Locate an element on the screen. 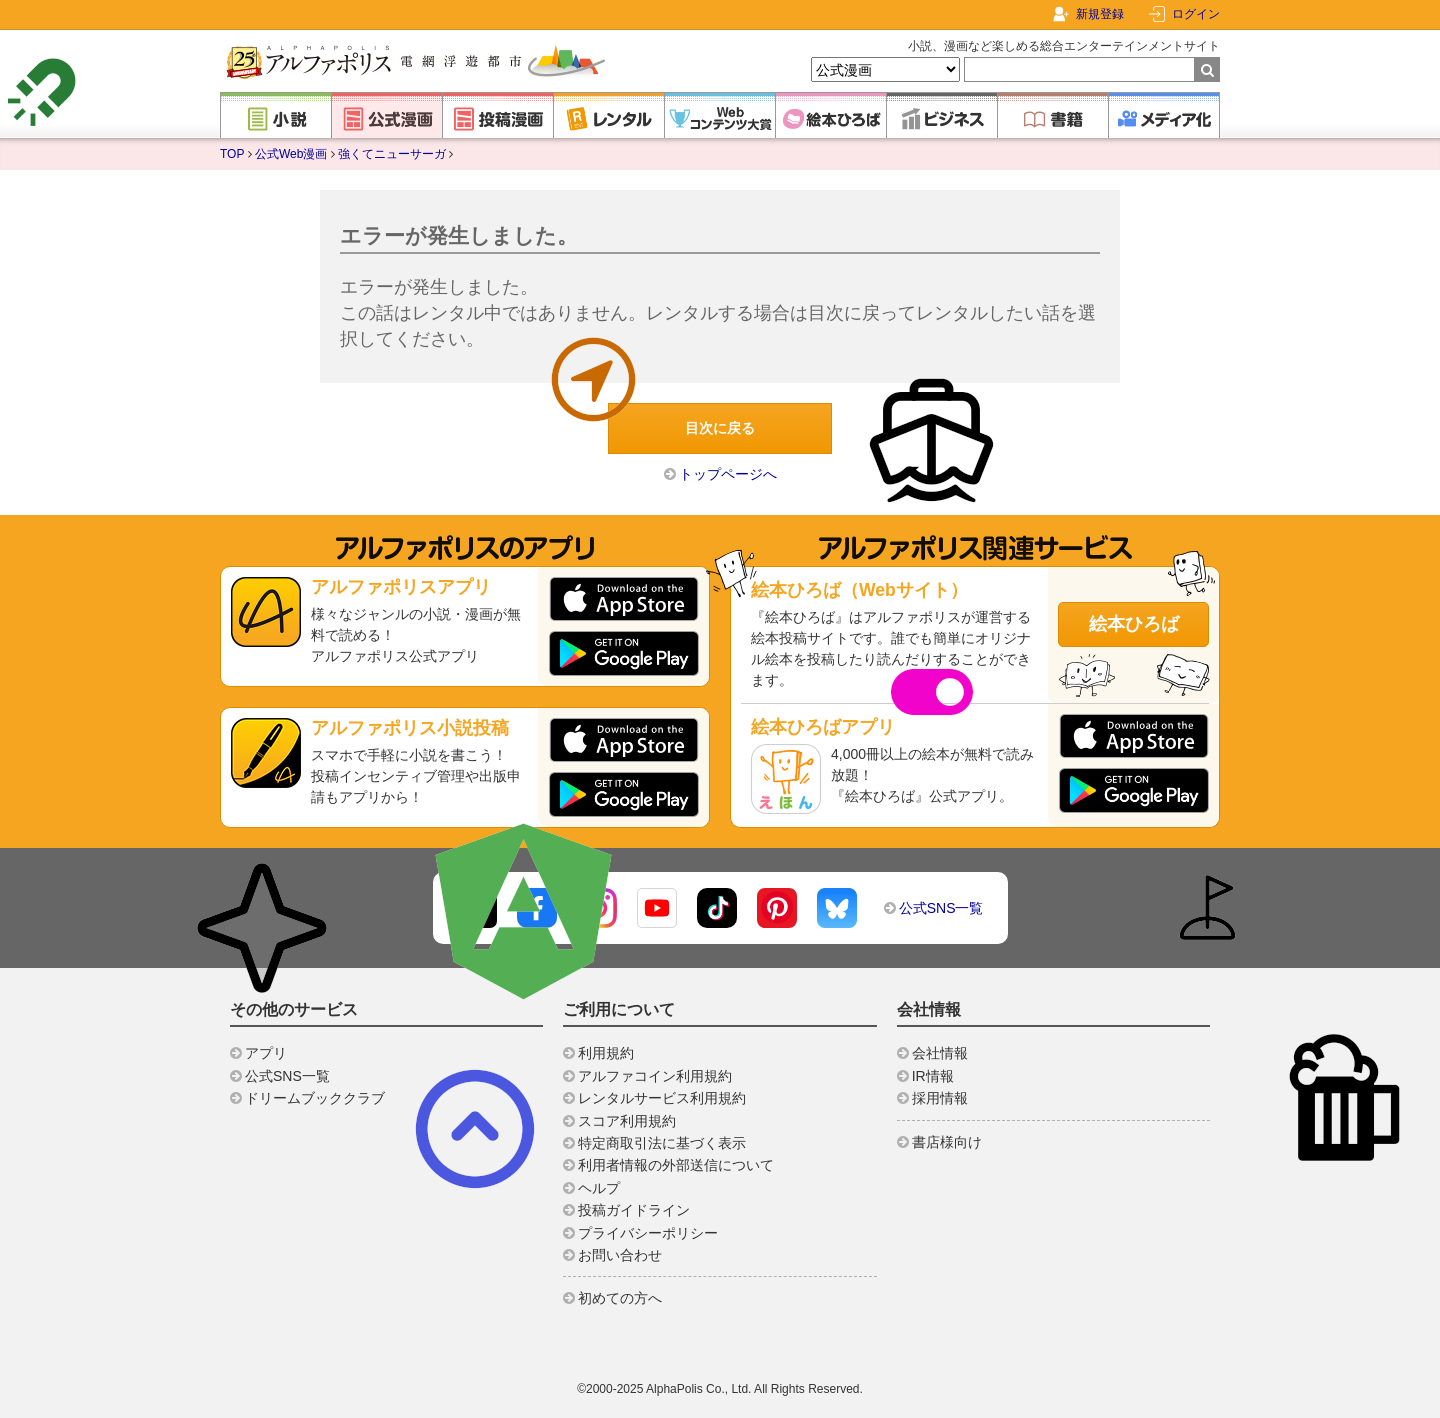 This screenshot has width=1440, height=1418. view golf course locations or tee times is located at coordinates (1207, 907).